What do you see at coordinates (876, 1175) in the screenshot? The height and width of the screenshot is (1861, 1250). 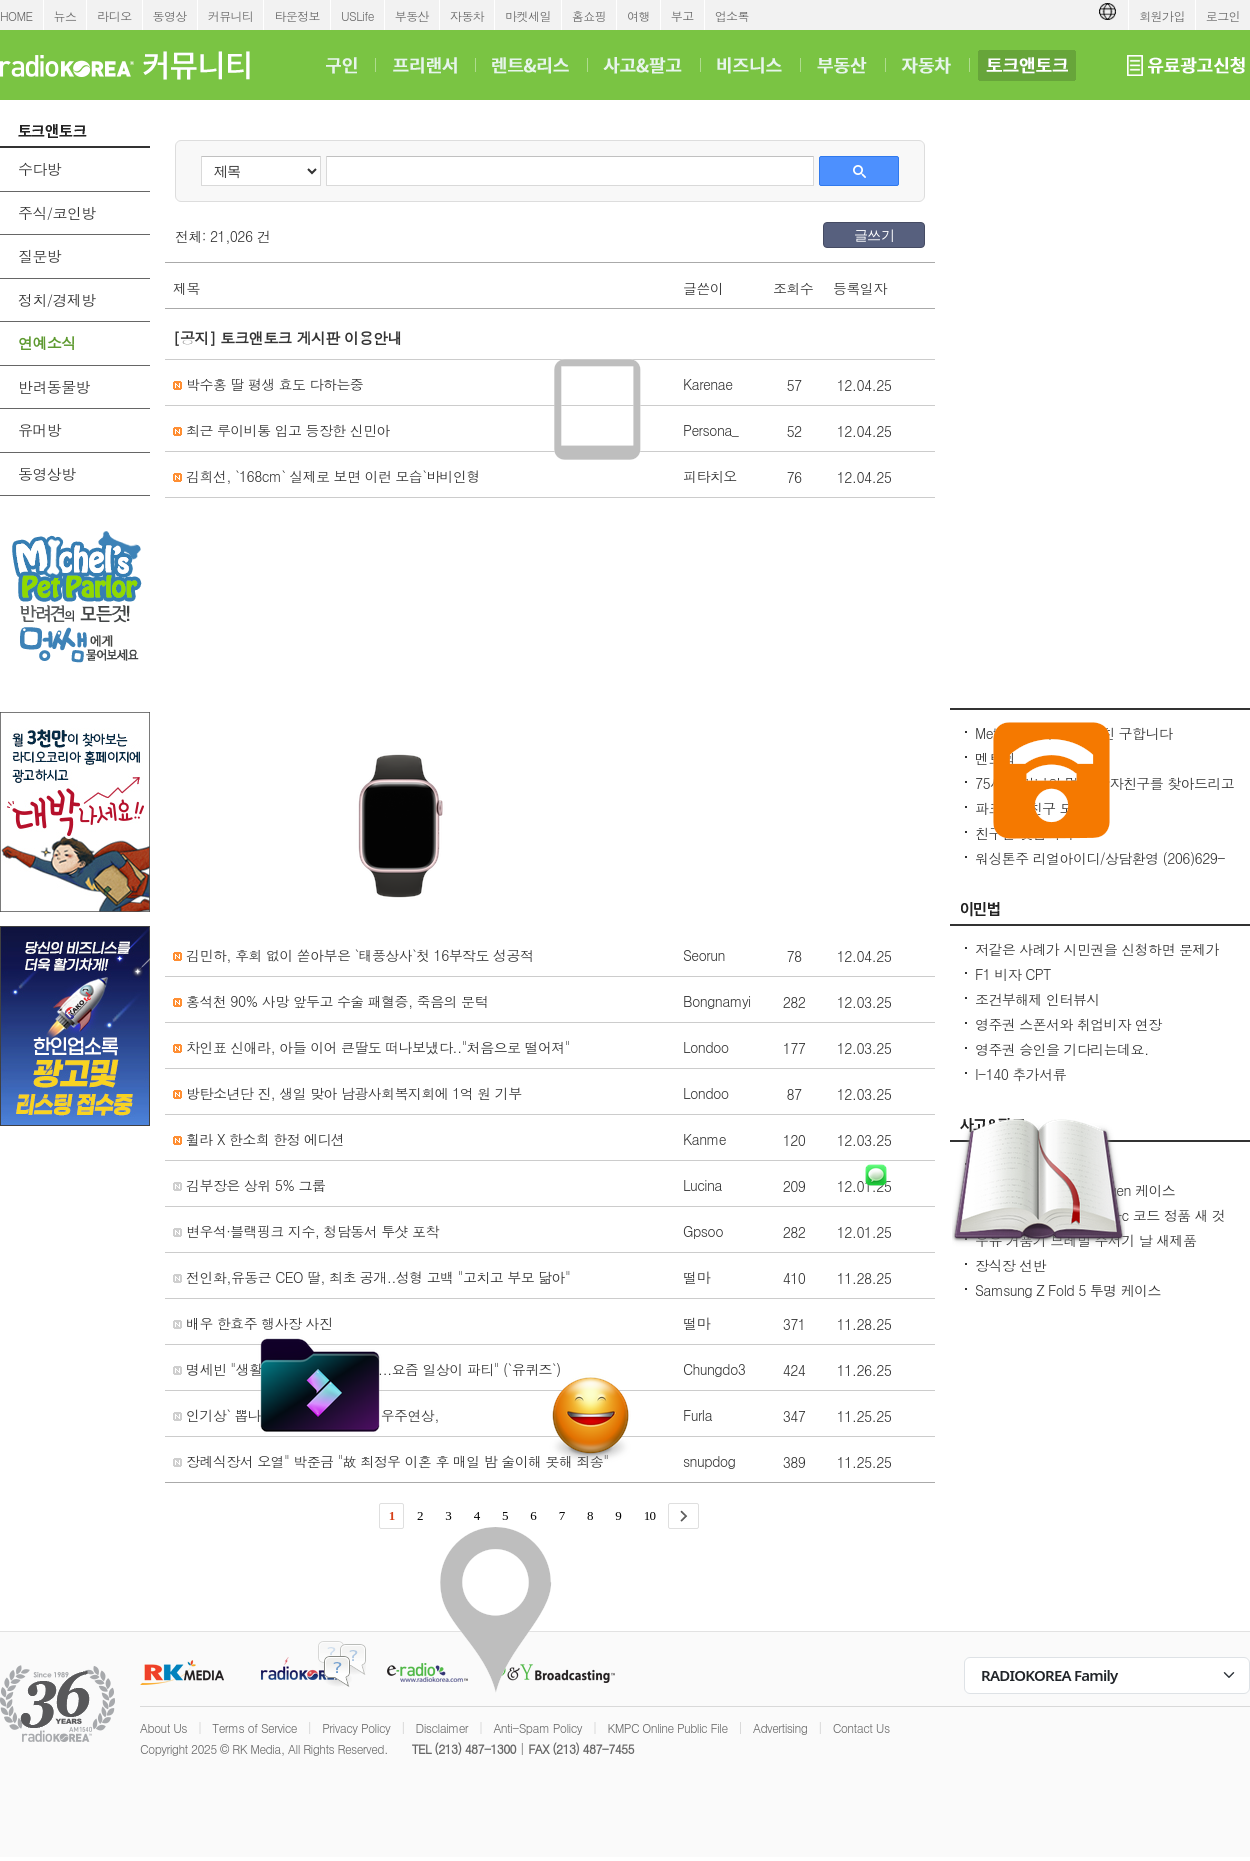 I see `share content via messages` at bounding box center [876, 1175].